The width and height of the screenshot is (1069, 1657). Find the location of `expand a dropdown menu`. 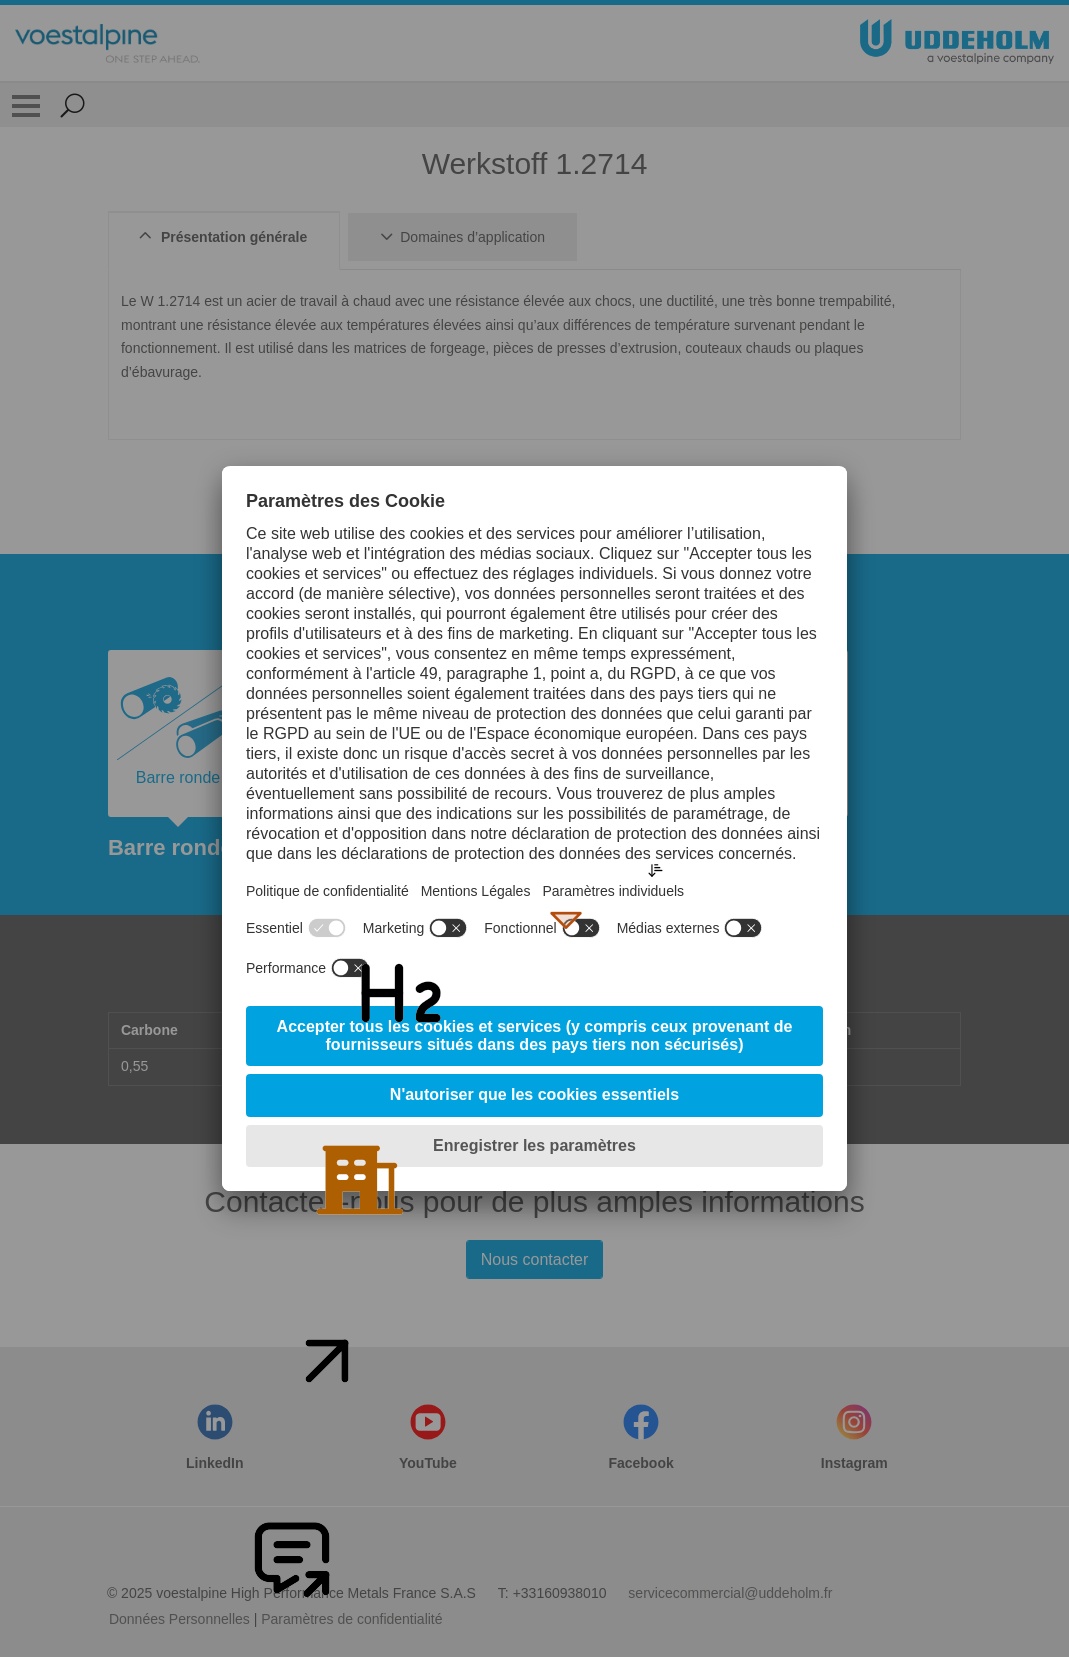

expand a dropdown menu is located at coordinates (566, 919).